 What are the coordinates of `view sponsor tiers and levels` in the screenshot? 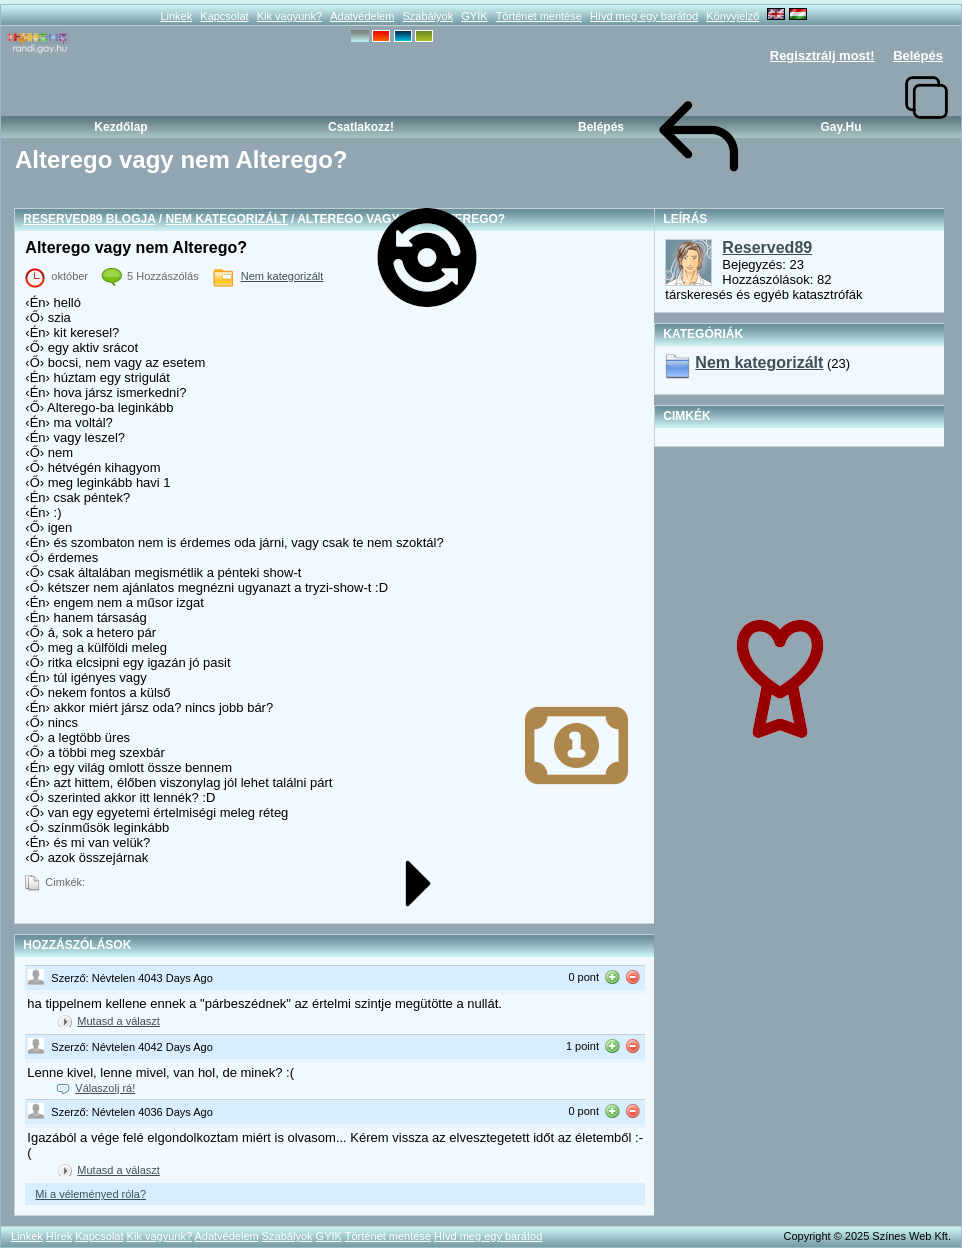 It's located at (780, 675).